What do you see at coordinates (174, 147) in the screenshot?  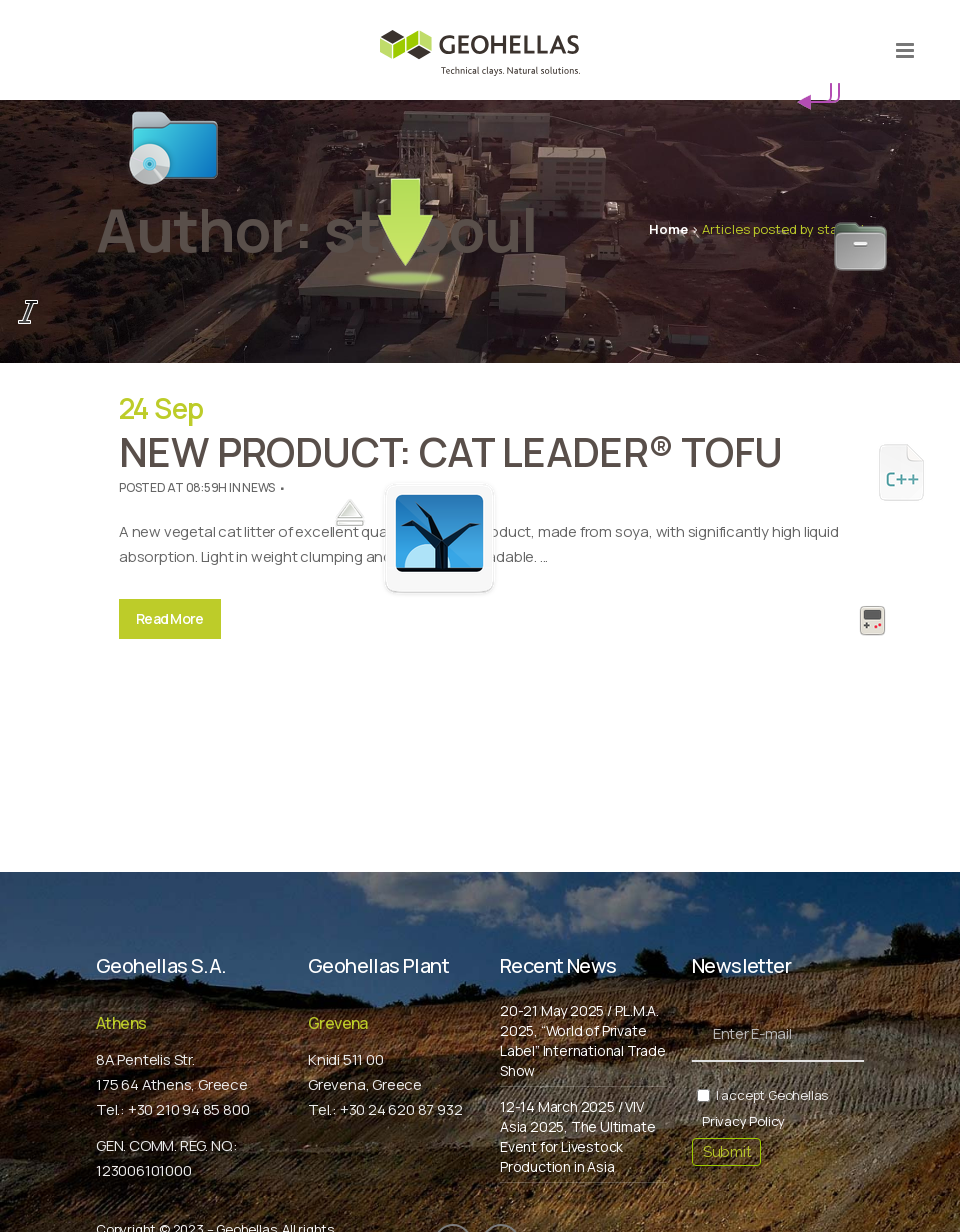 I see `folder containing program installation files` at bounding box center [174, 147].